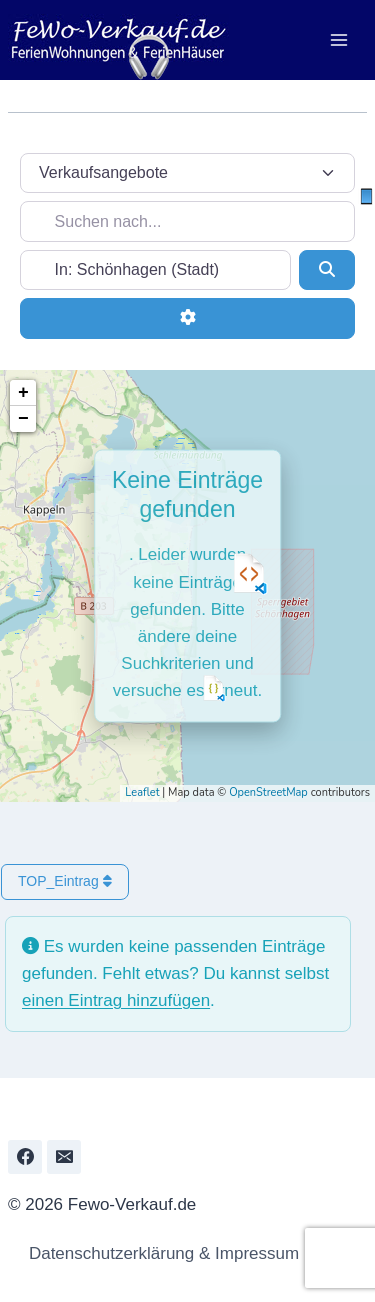 The height and width of the screenshot is (1302, 375). I want to click on open or edit a JSON file in Visual Studio Code, so click(213, 688).